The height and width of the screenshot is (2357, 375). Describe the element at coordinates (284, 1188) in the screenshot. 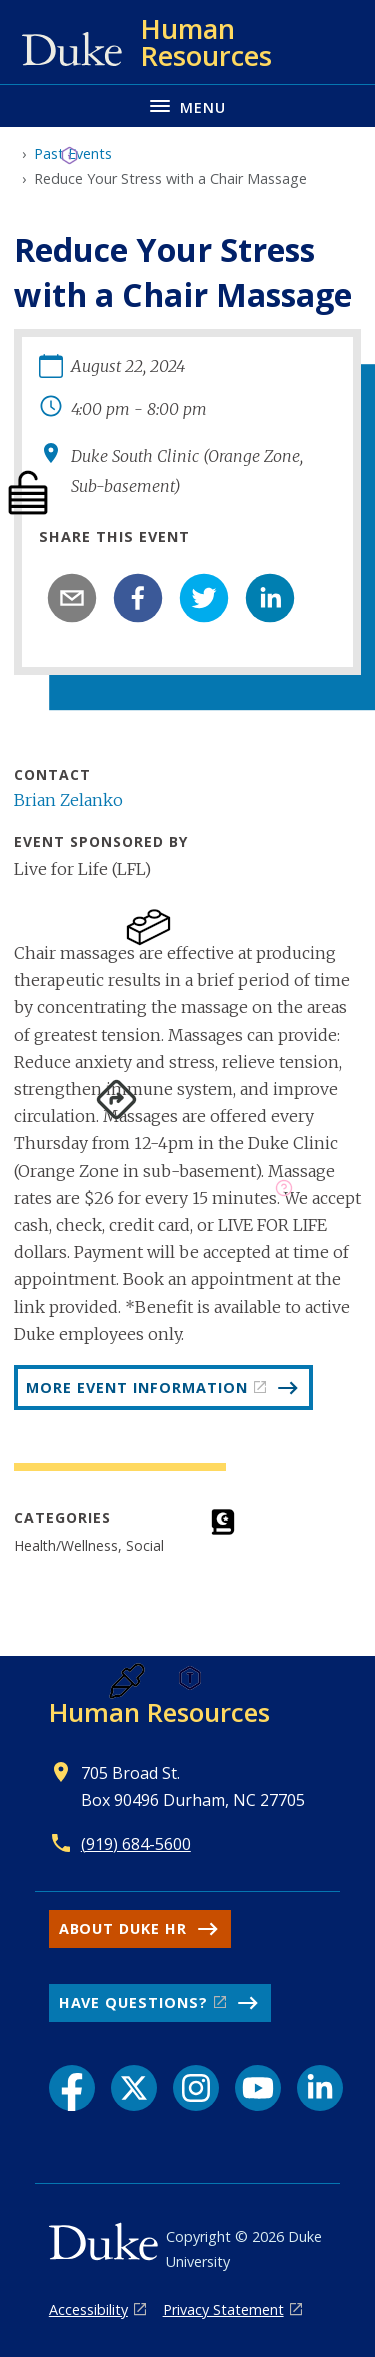

I see `access help or support information` at that location.